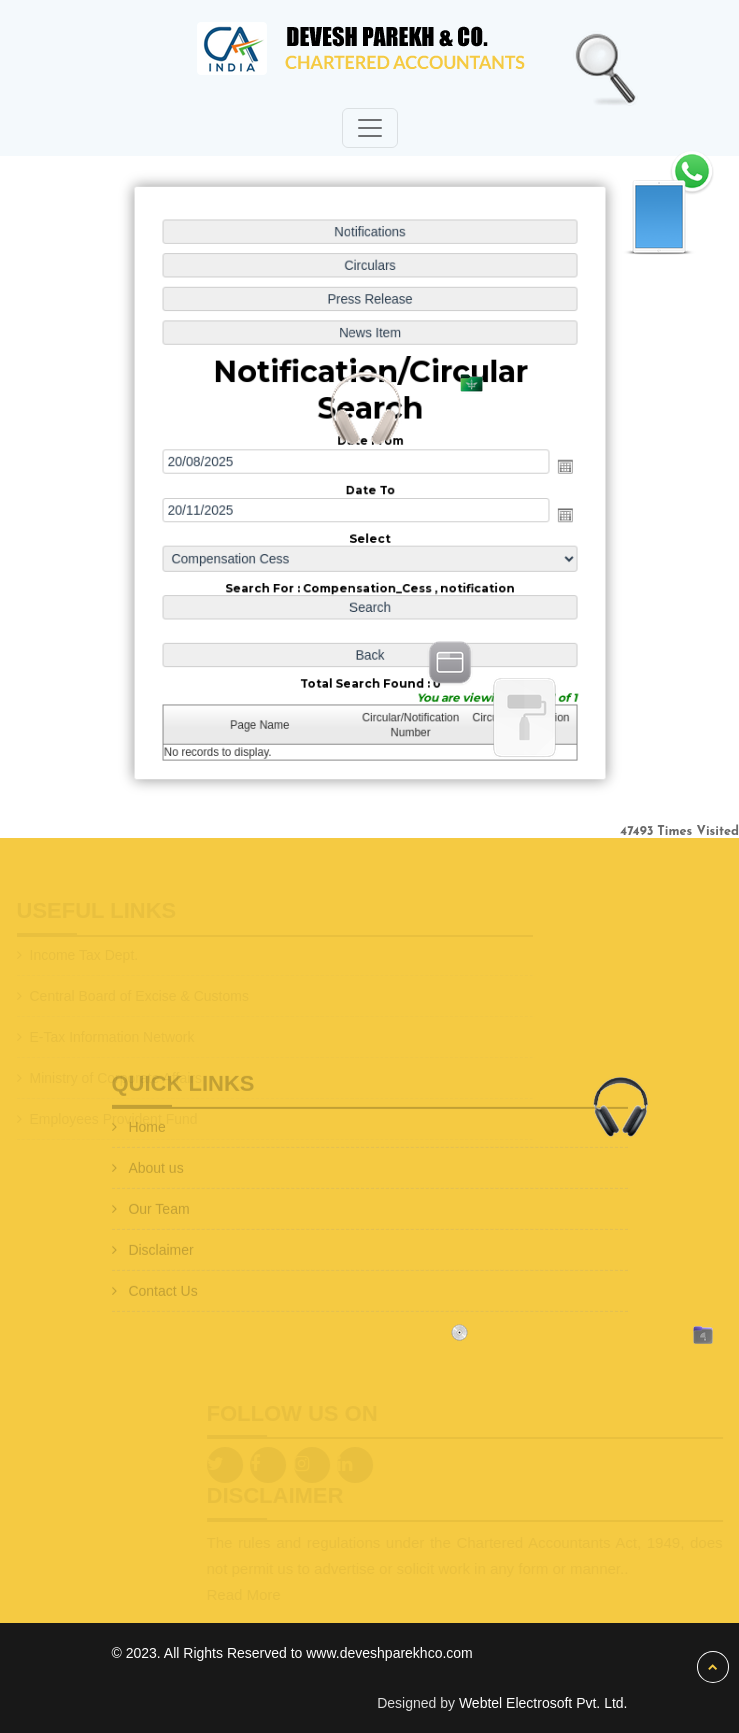  Describe the element at coordinates (365, 409) in the screenshot. I see `connect bluetooth headphones` at that location.